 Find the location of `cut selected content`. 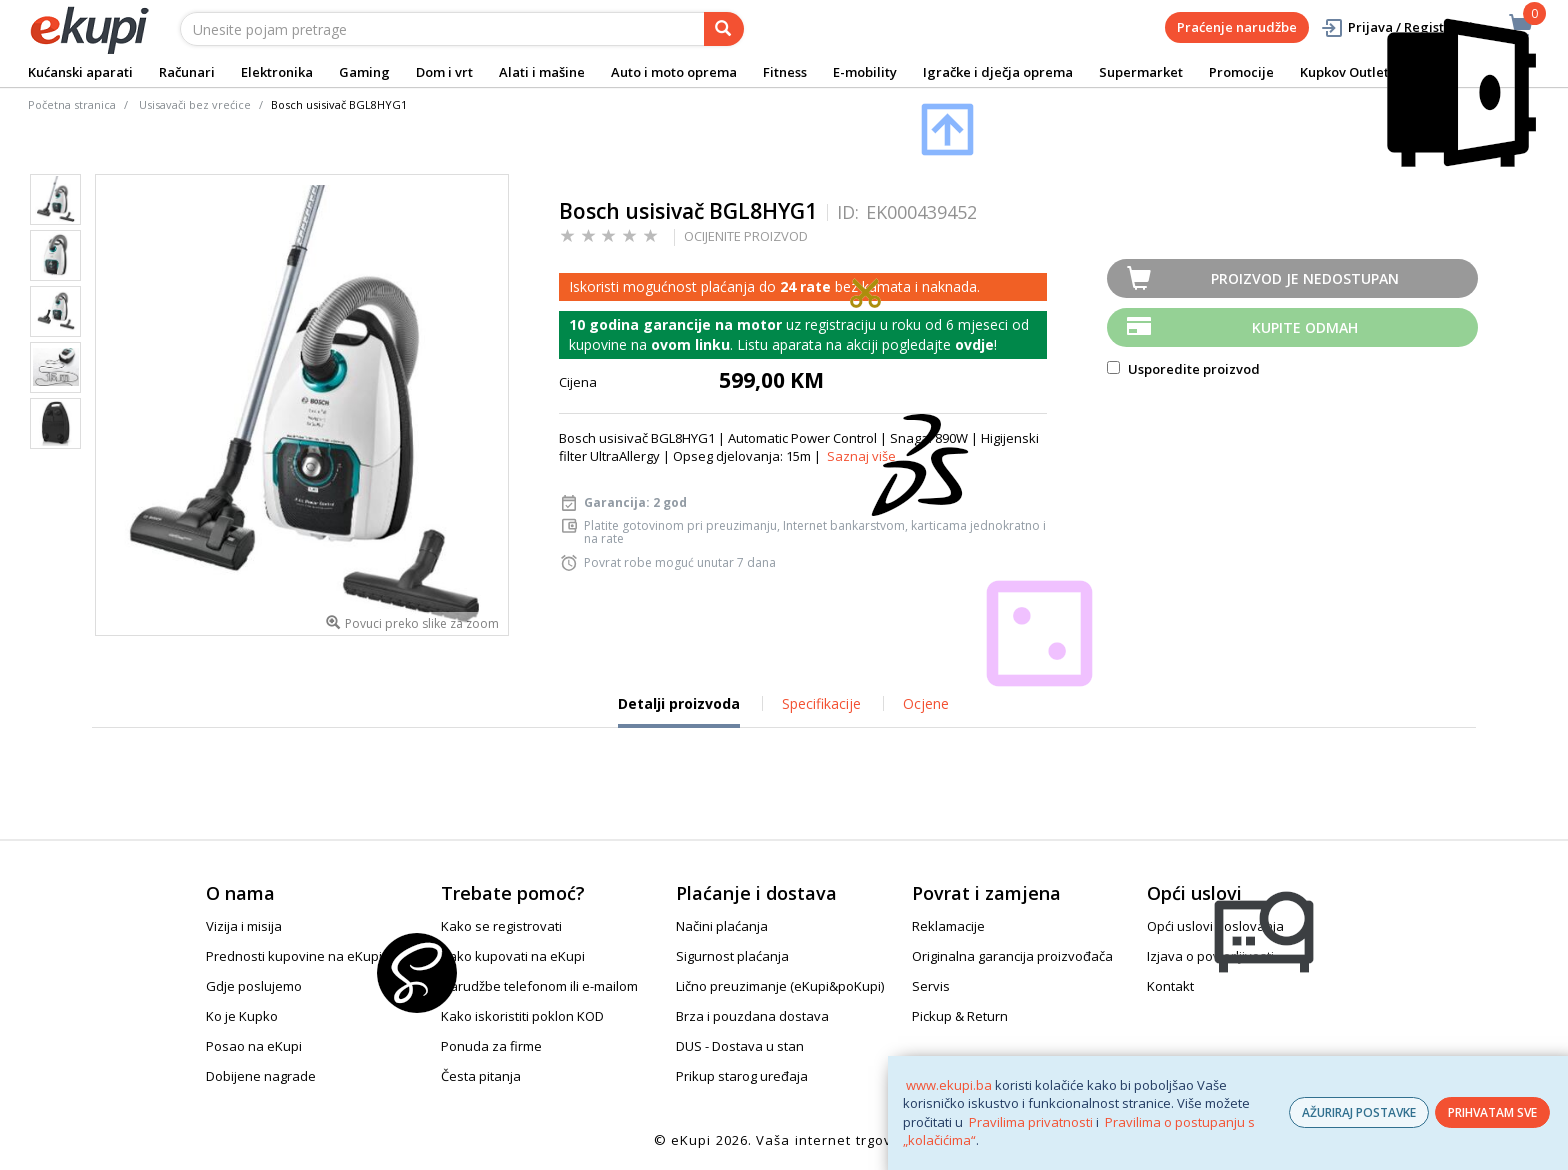

cut selected content is located at coordinates (865, 292).